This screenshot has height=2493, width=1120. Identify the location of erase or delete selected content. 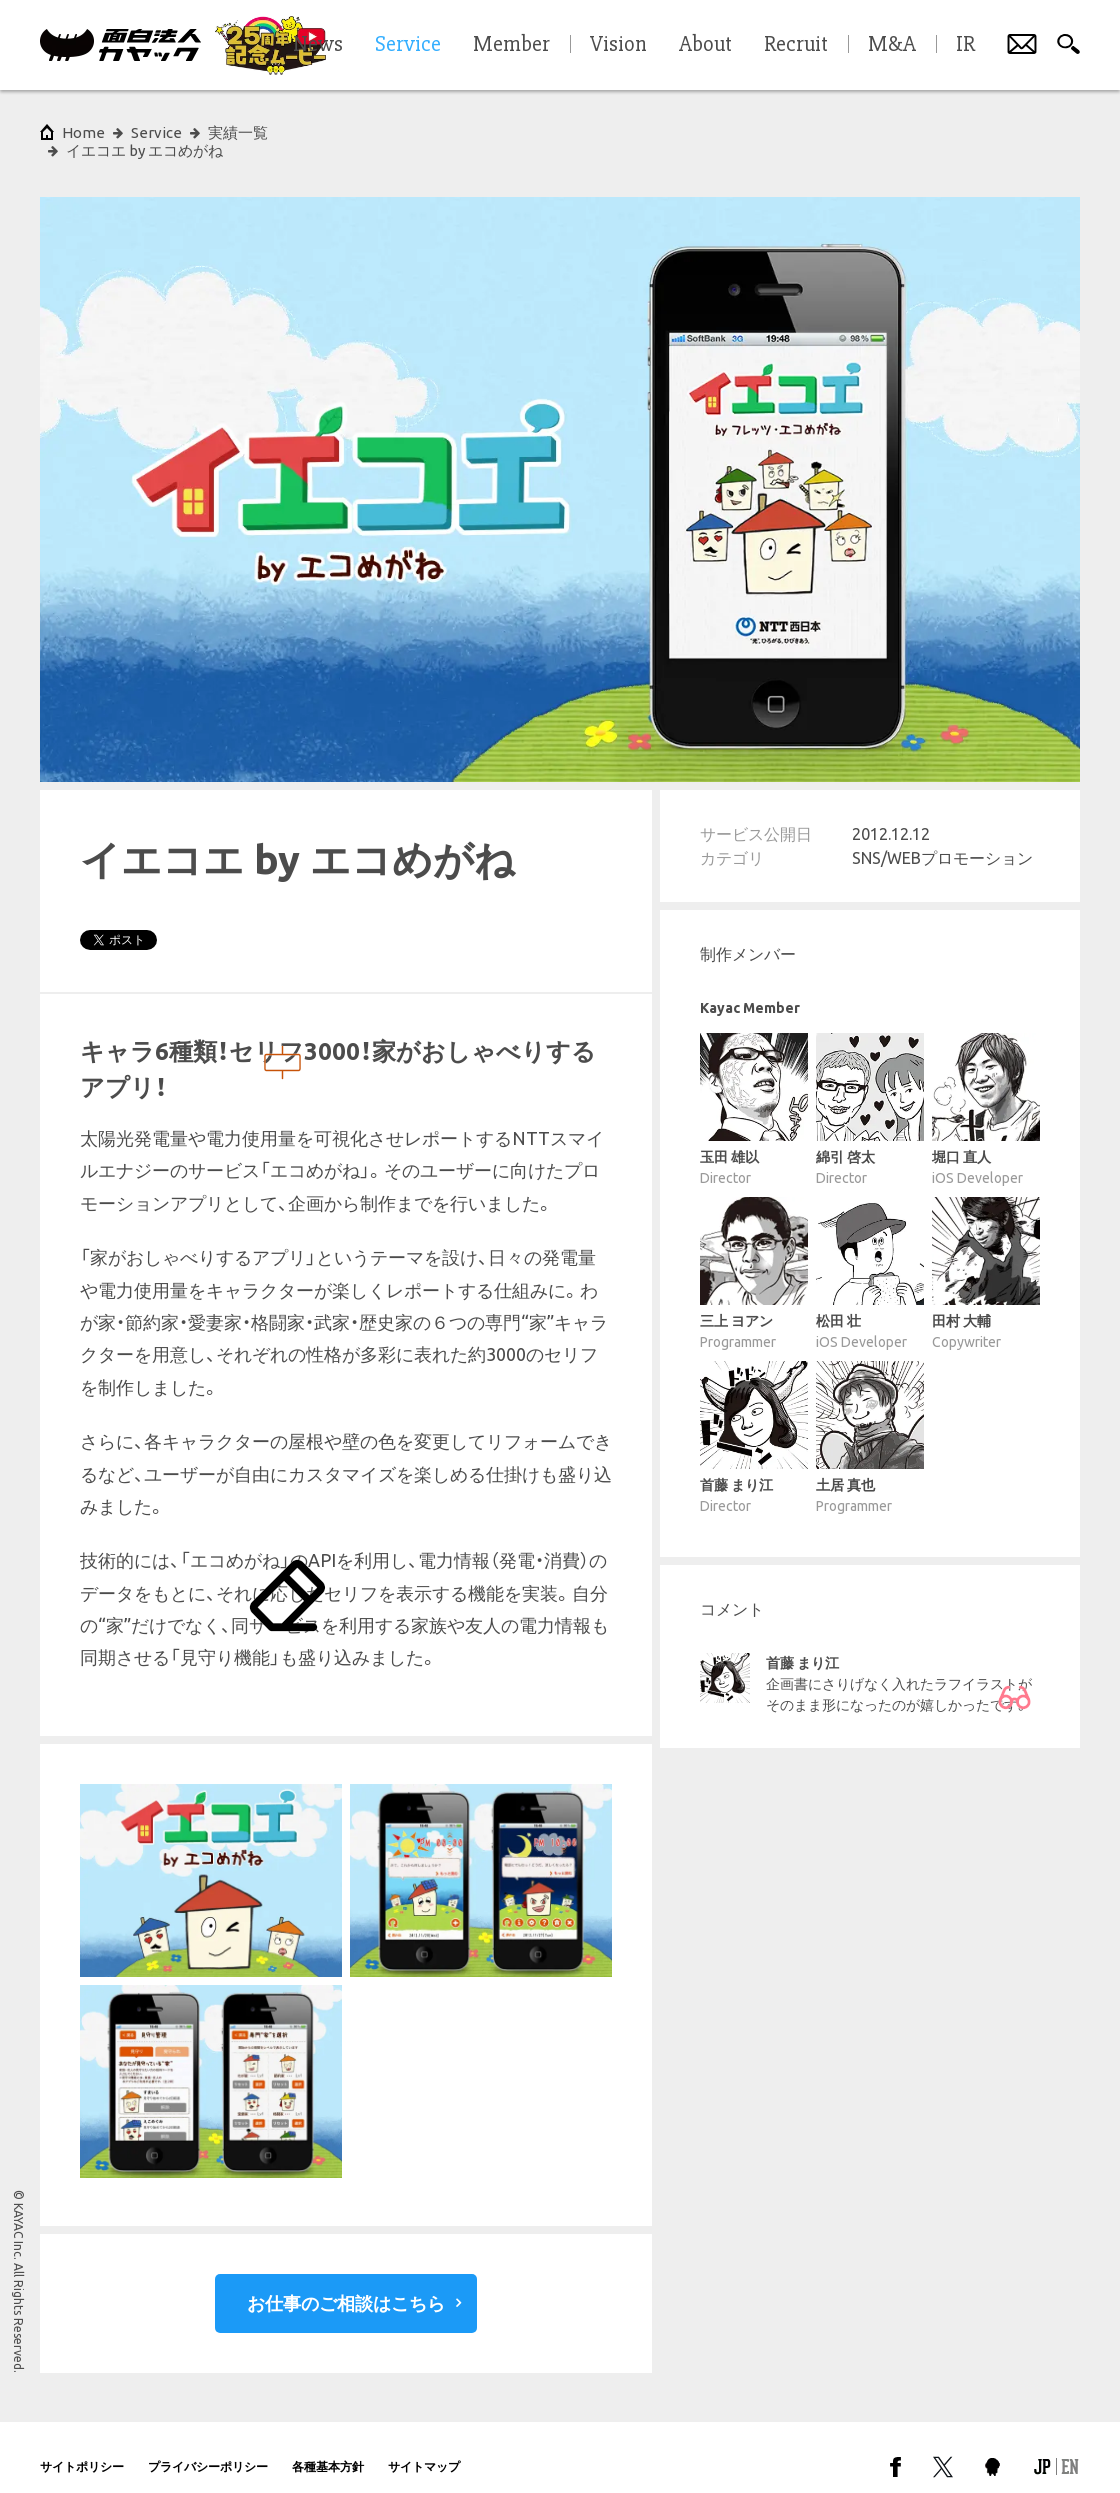
(285, 1595).